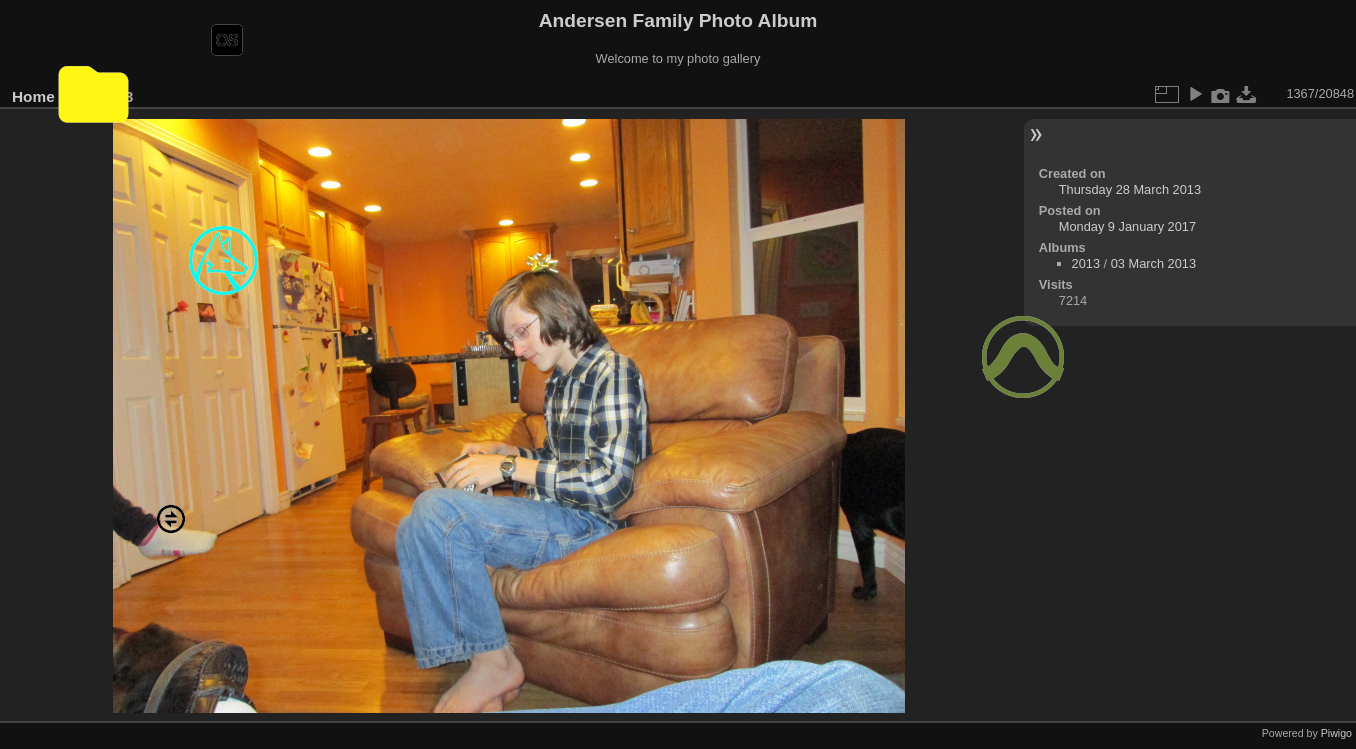 This screenshot has width=1356, height=749. Describe the element at coordinates (1023, 357) in the screenshot. I see `open Pro Tools application` at that location.